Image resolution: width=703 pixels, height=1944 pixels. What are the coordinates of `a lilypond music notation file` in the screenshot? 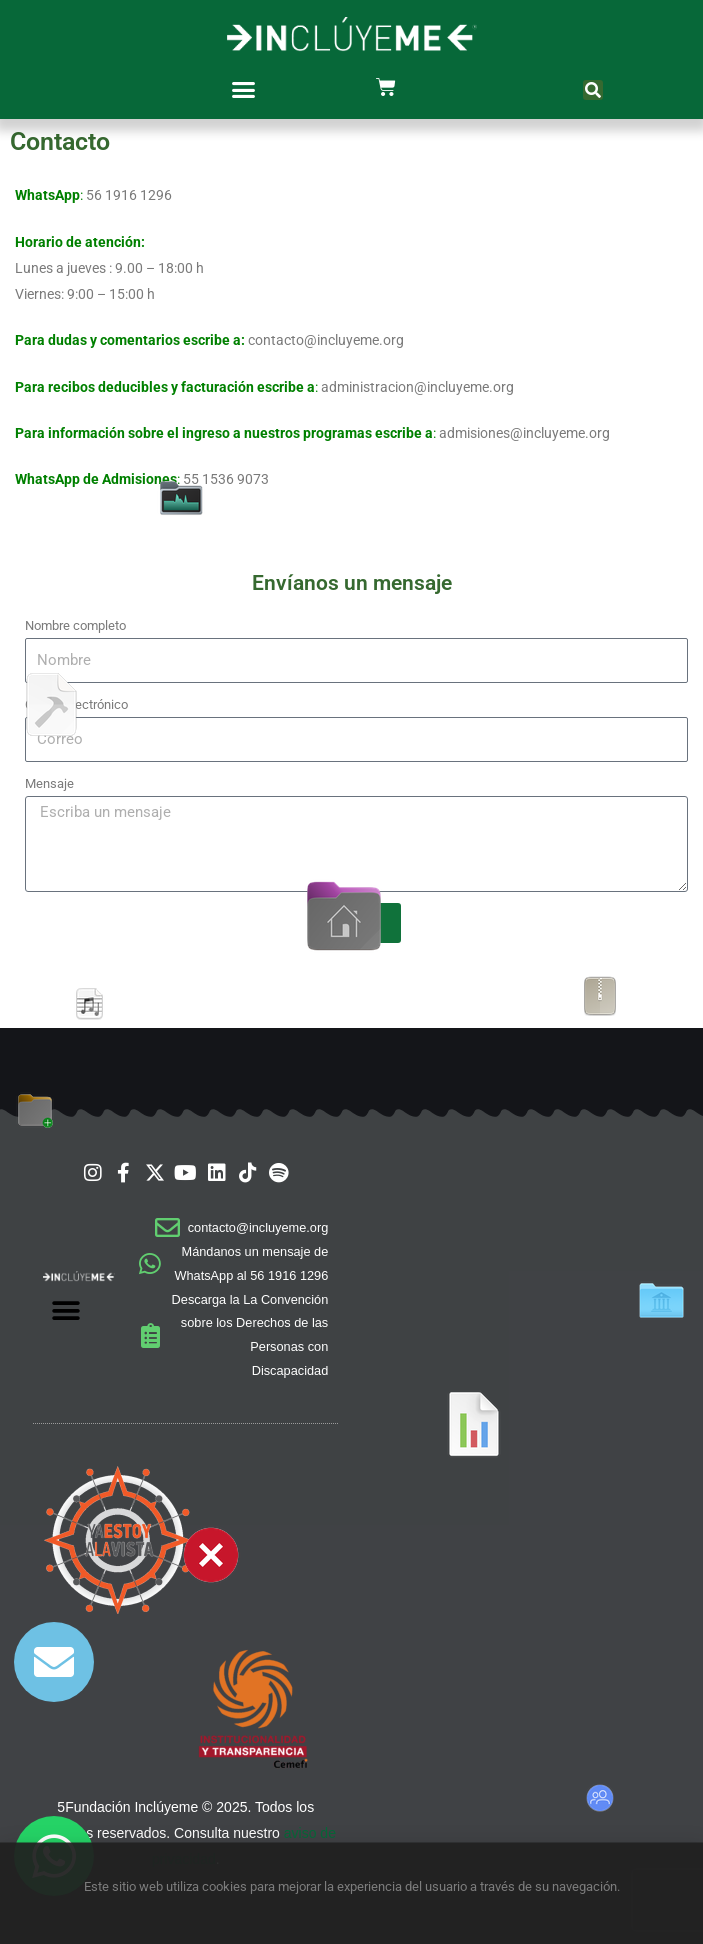 It's located at (89, 1003).